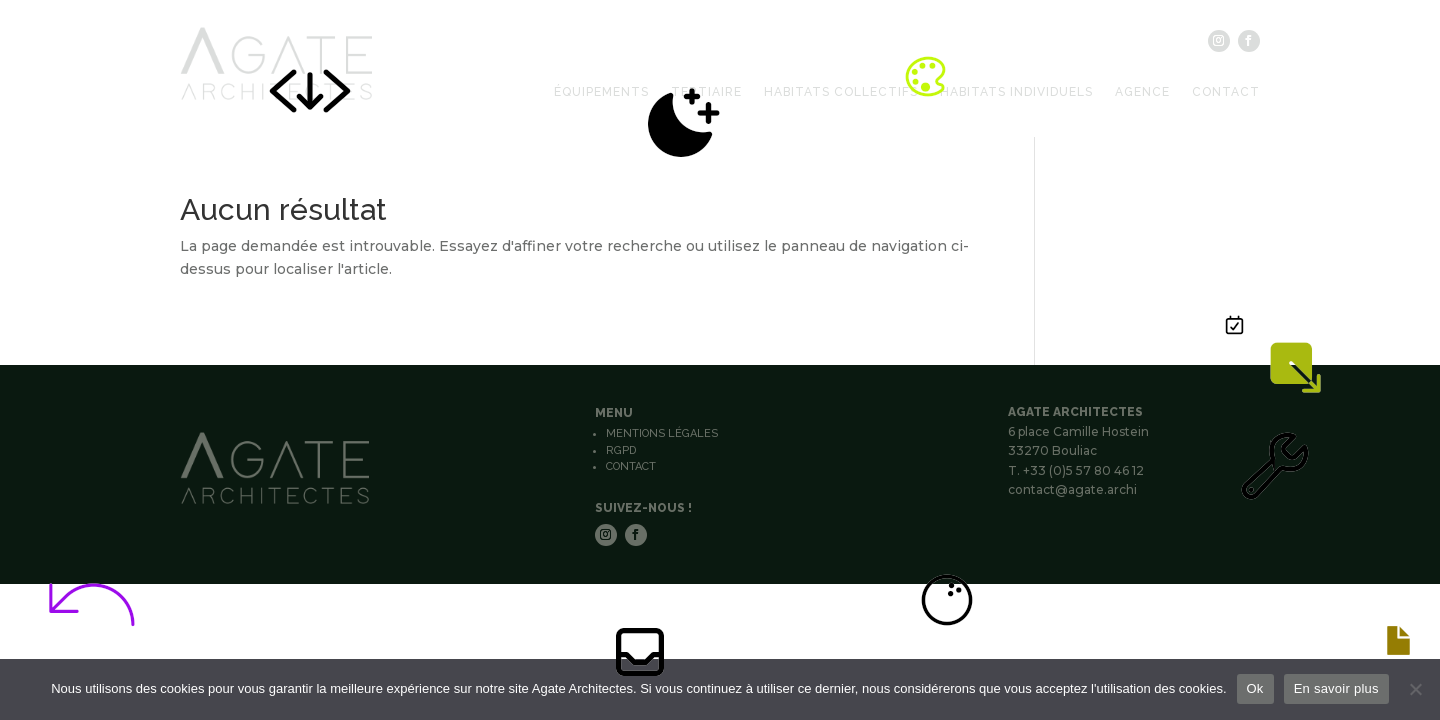 The image size is (1440, 720). I want to click on confirm or complete a scheduled event, so click(1234, 325).